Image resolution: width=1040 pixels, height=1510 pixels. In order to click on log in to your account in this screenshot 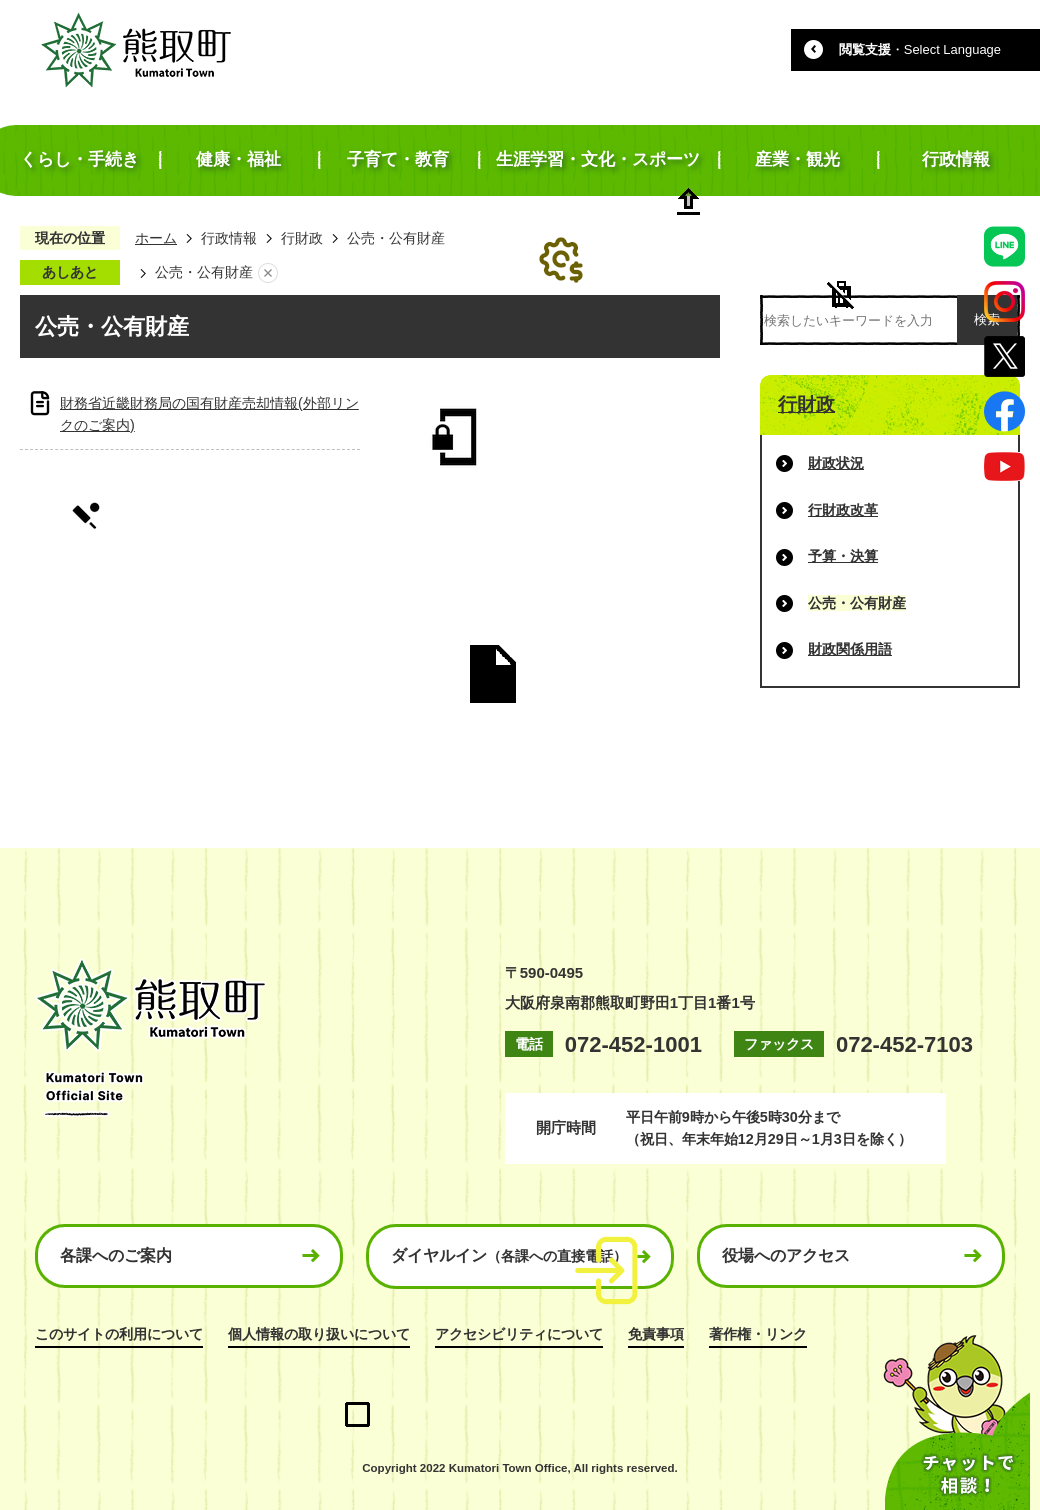, I will do `click(611, 1270)`.